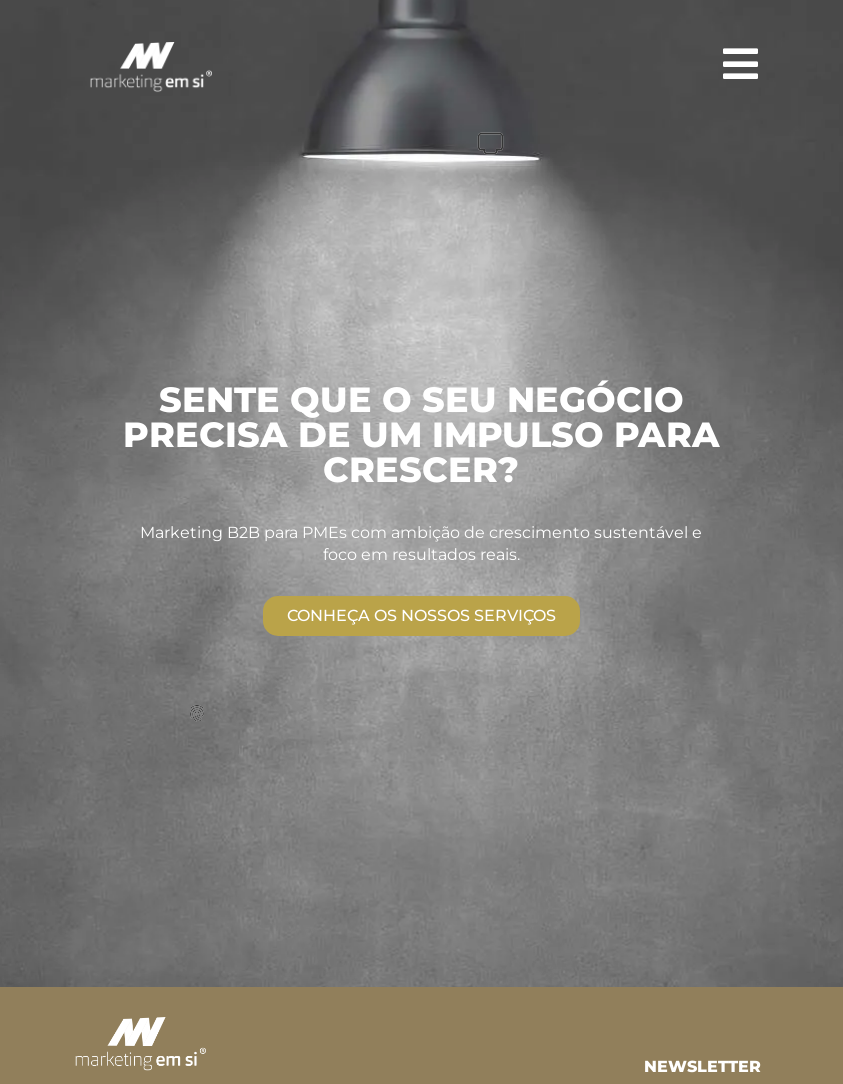  I want to click on access network or system preferences, so click(490, 143).